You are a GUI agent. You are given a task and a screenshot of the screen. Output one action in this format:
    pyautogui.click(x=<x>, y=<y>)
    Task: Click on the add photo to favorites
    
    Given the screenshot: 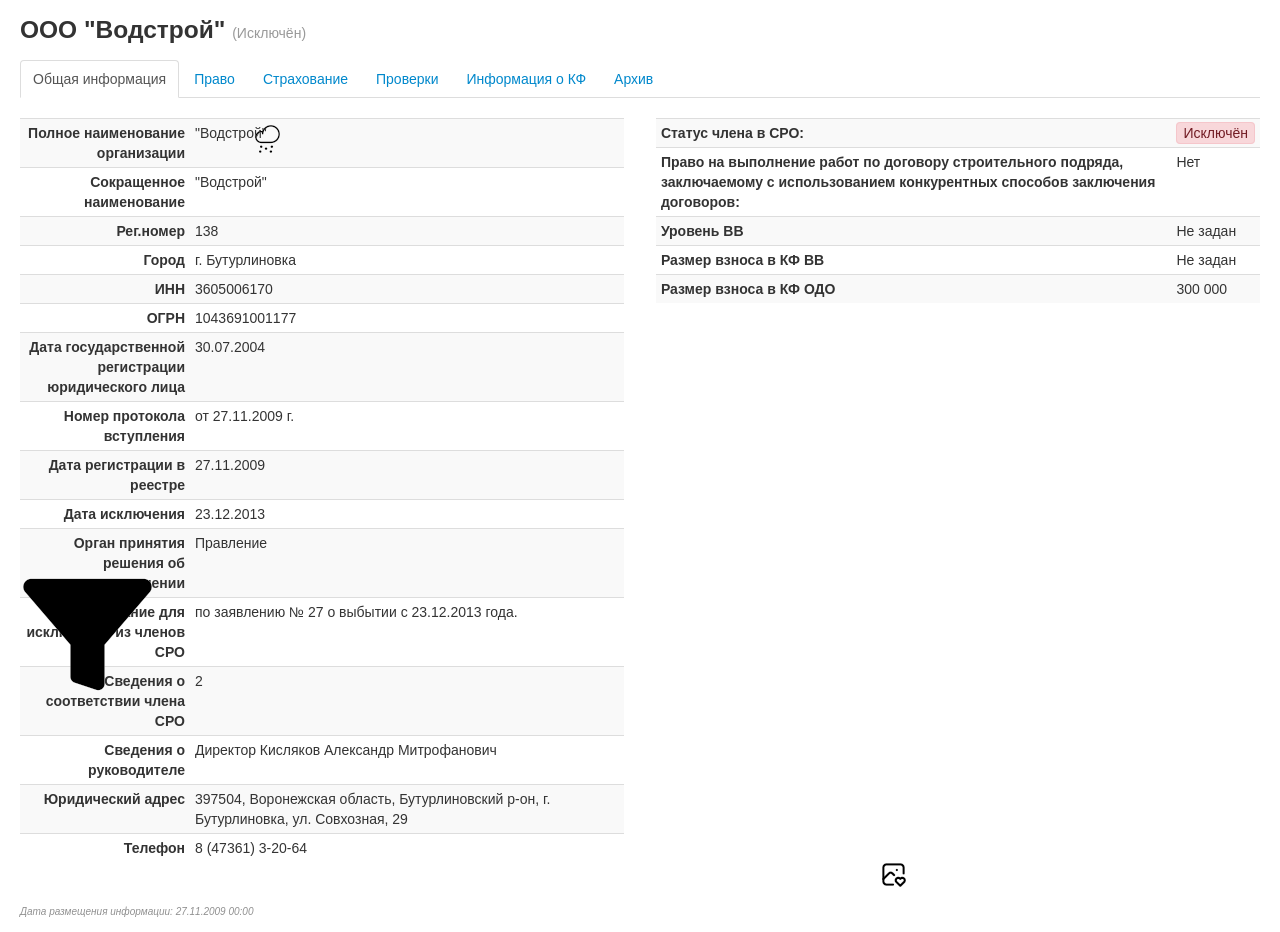 What is the action you would take?
    pyautogui.click(x=893, y=874)
    